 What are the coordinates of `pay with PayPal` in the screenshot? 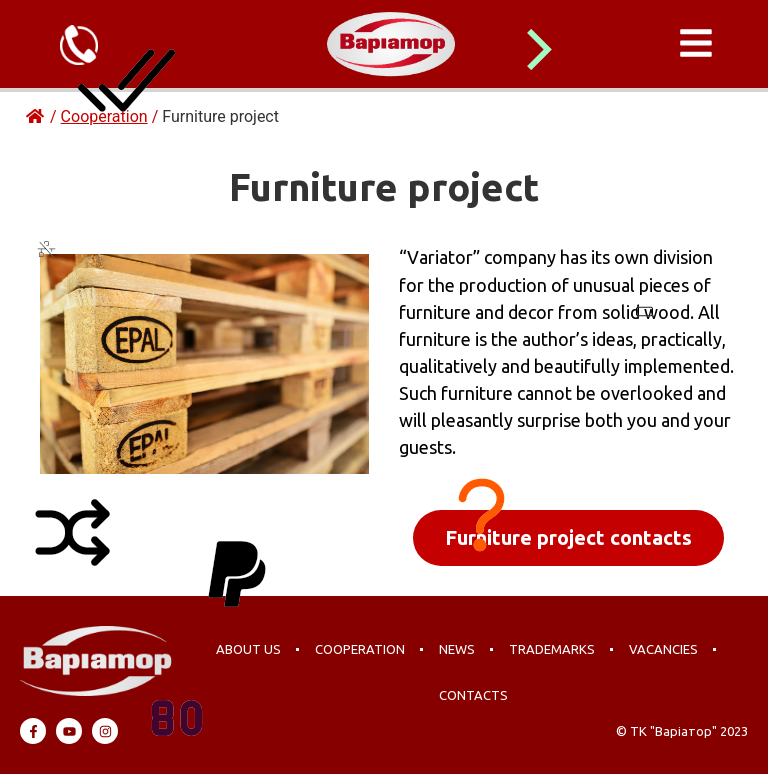 It's located at (237, 574).